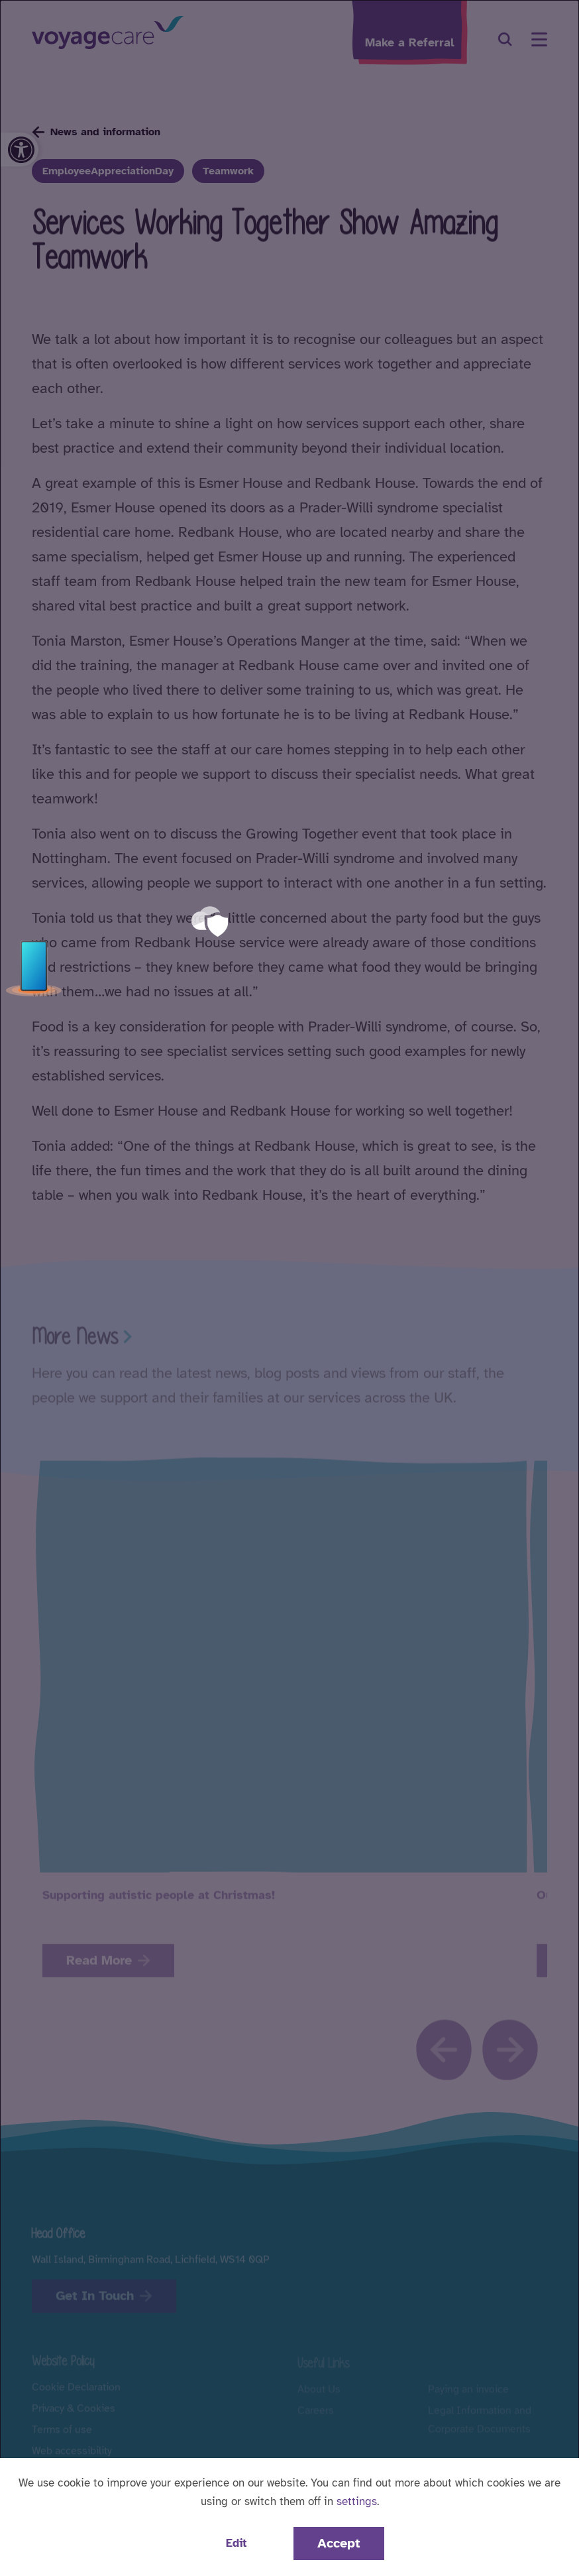 This screenshot has height=2576, width=579. Describe the element at coordinates (209, 918) in the screenshot. I see `file is syncing to OneDrive cloud storage` at that location.